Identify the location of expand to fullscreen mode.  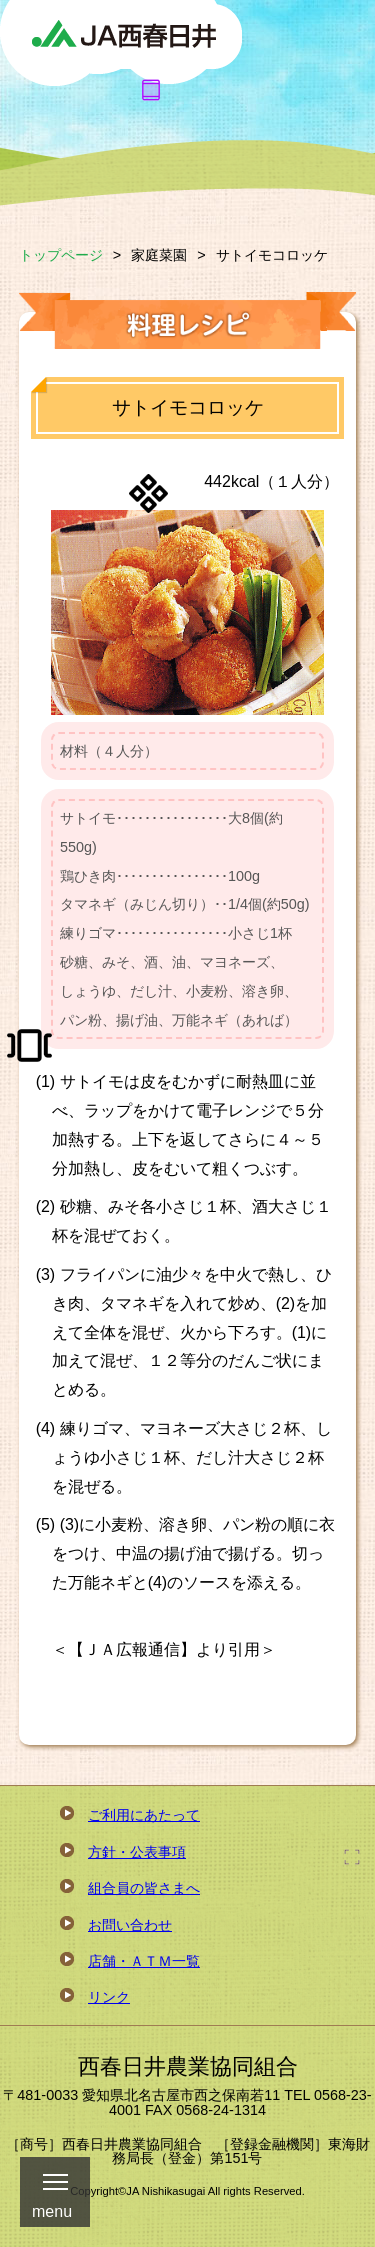
(352, 1857).